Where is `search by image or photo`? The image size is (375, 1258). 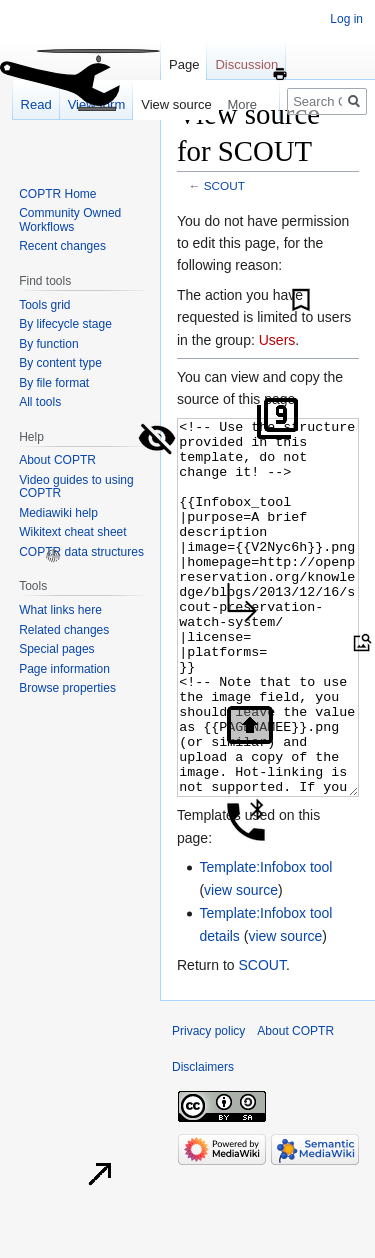
search by image or photo is located at coordinates (362, 642).